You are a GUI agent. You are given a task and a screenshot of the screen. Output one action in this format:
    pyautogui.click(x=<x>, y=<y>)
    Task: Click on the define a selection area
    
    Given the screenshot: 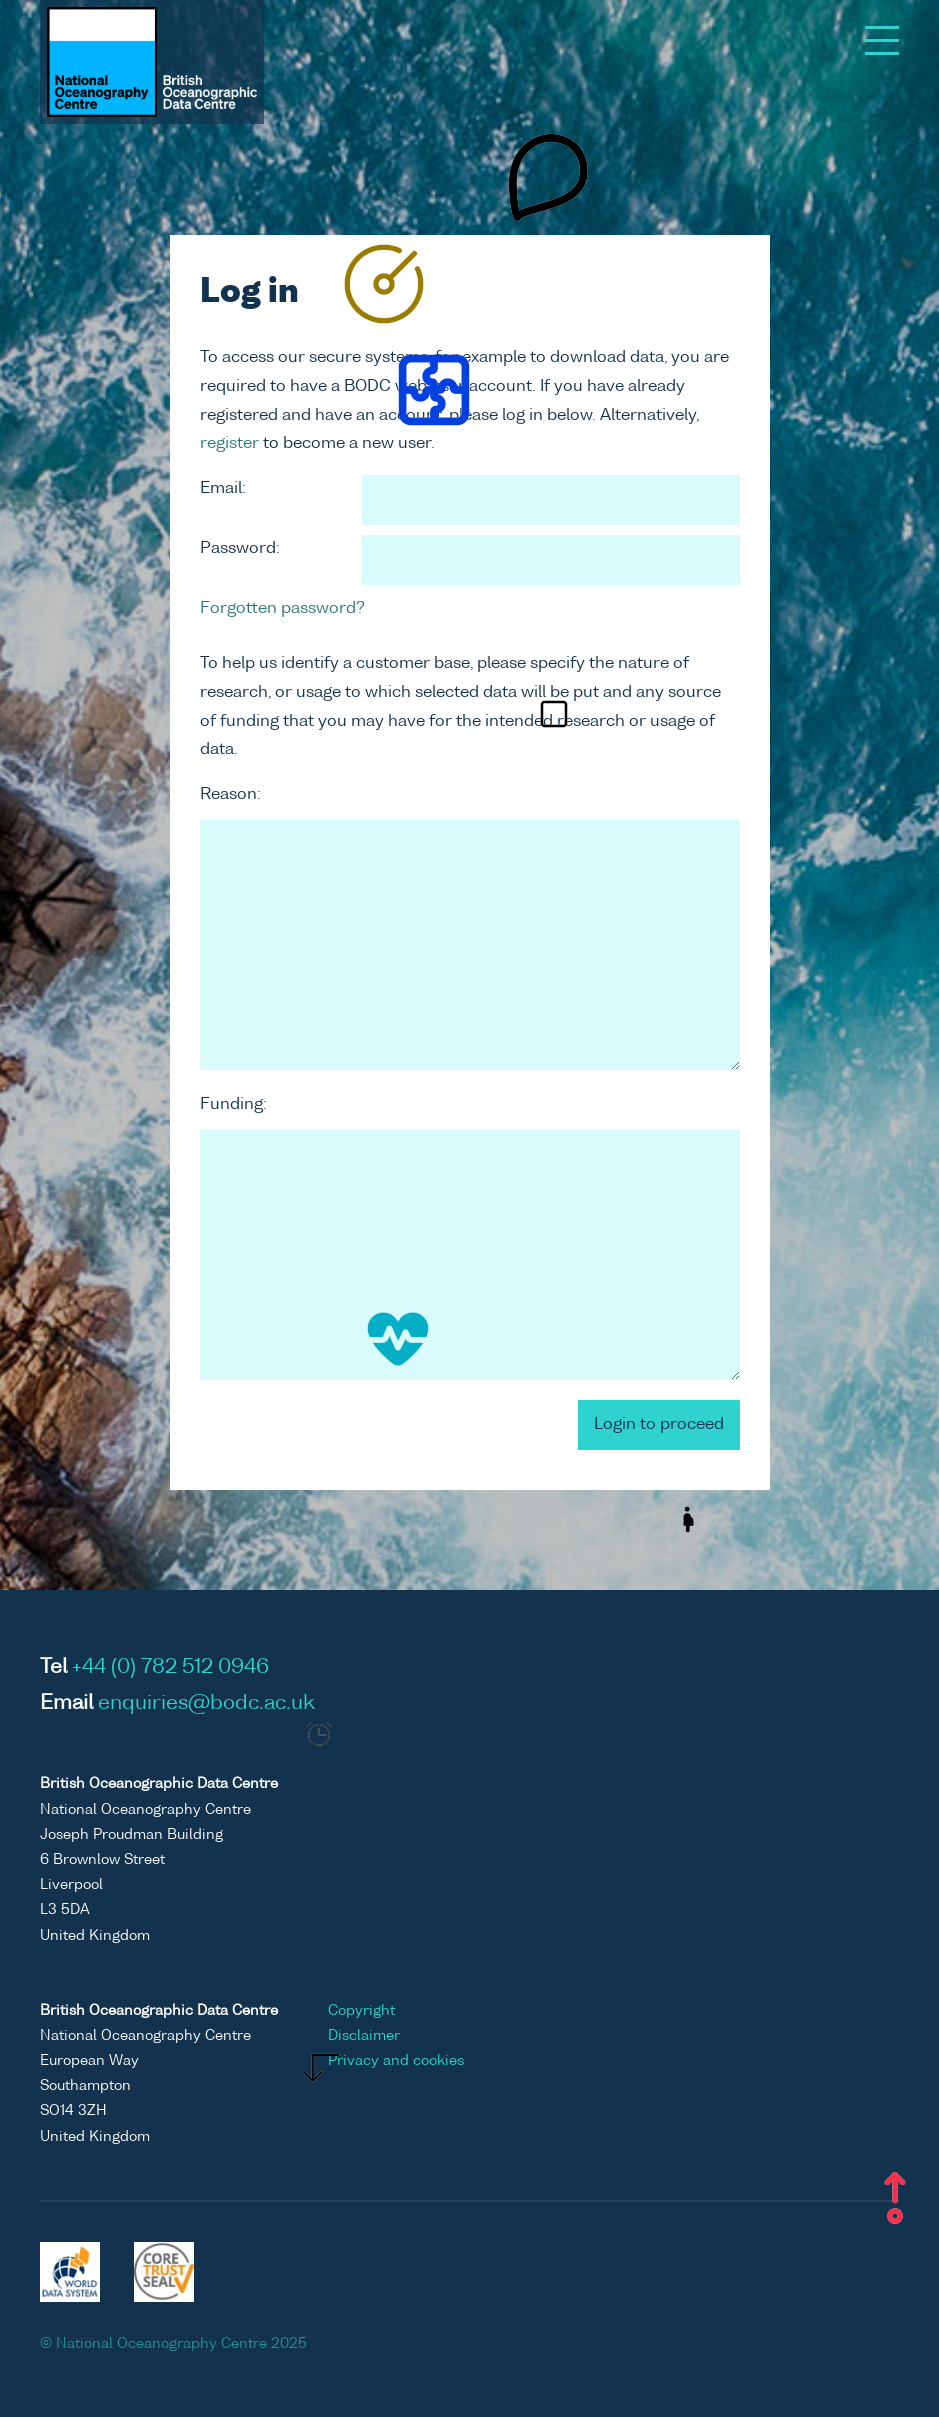 What is the action you would take?
    pyautogui.click(x=554, y=714)
    